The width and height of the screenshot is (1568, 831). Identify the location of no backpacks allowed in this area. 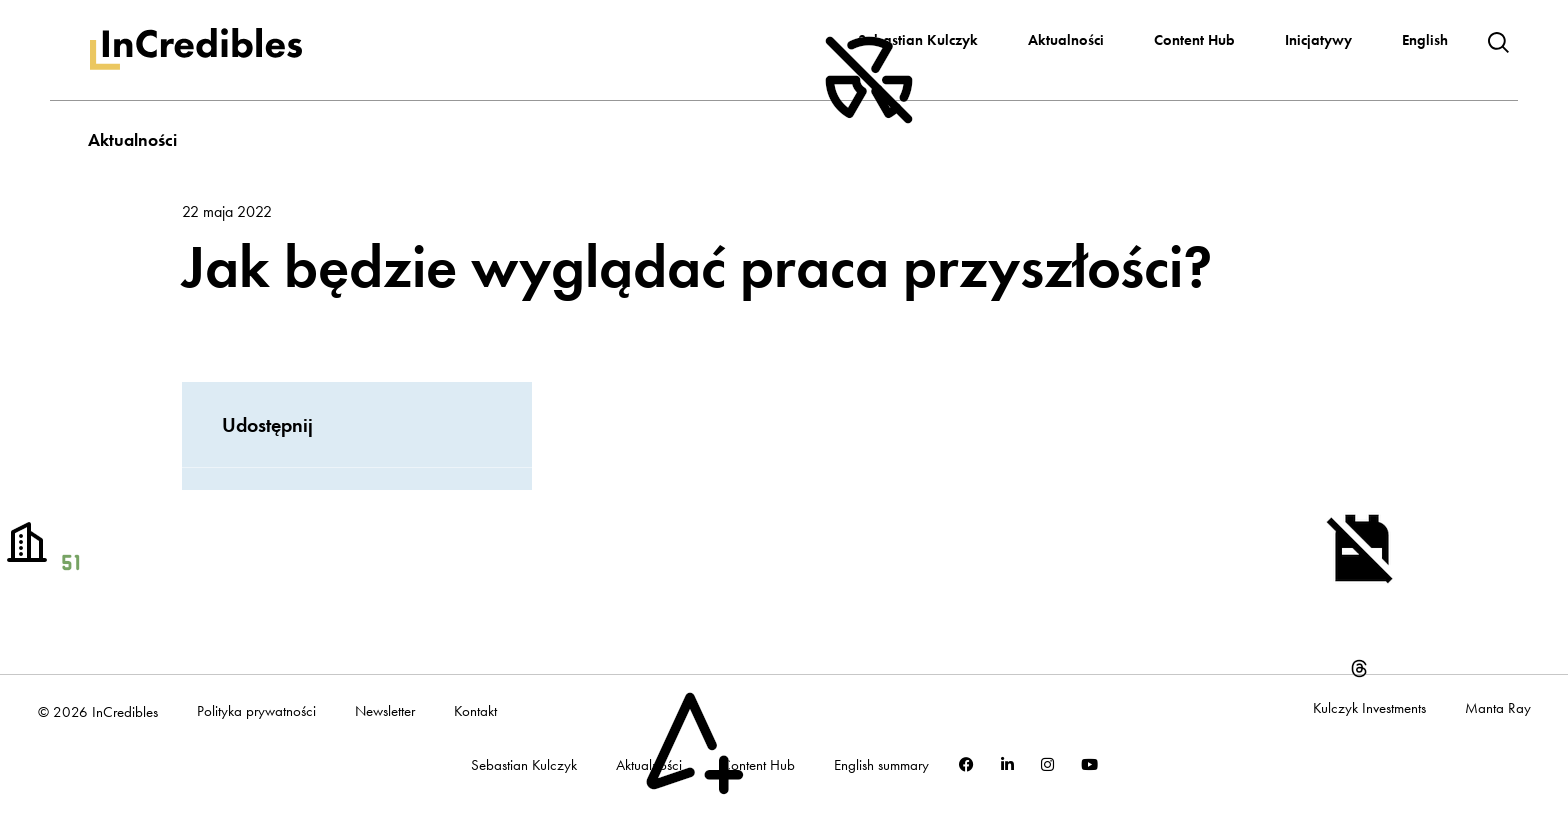
(1362, 548).